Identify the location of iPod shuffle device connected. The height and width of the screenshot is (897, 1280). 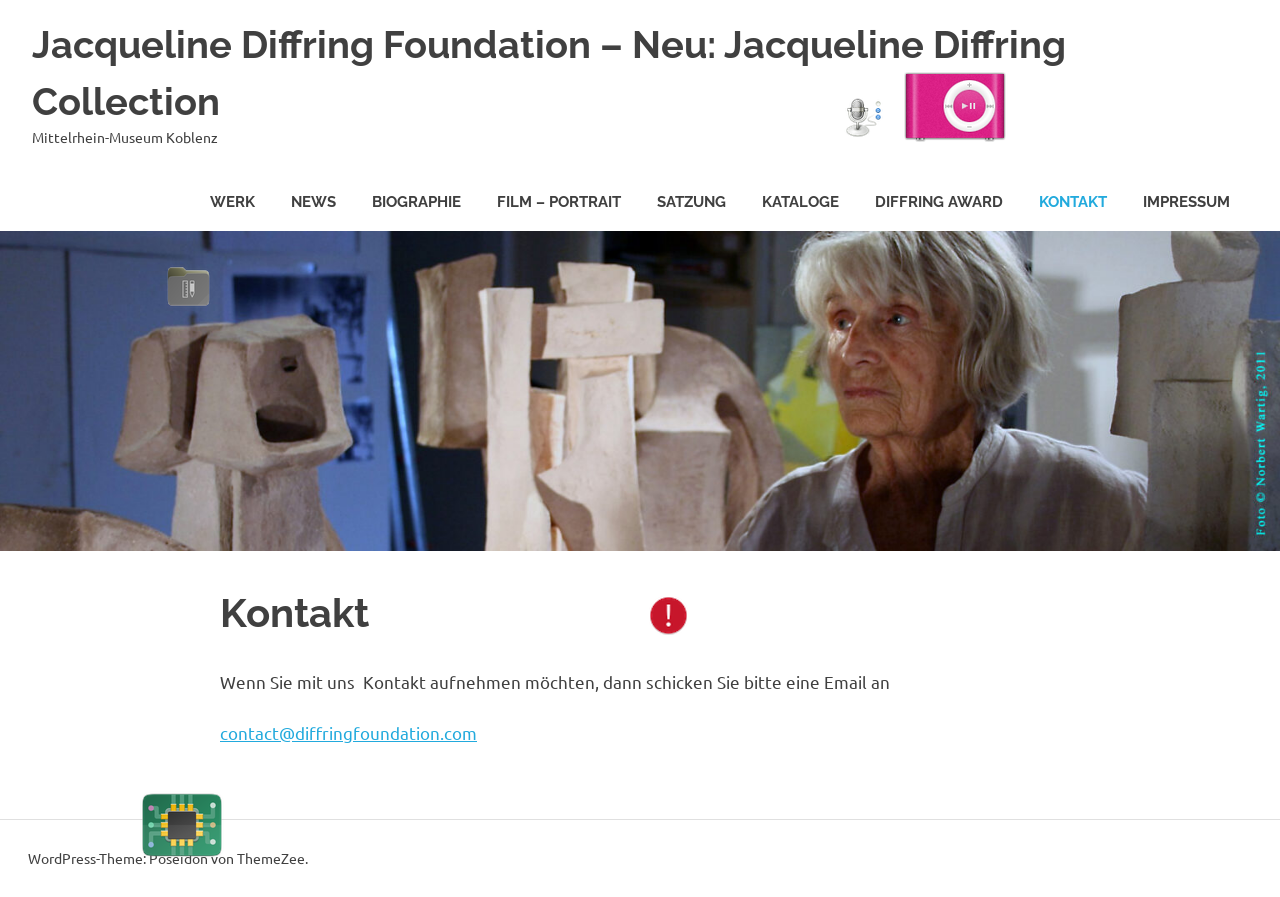
(955, 88).